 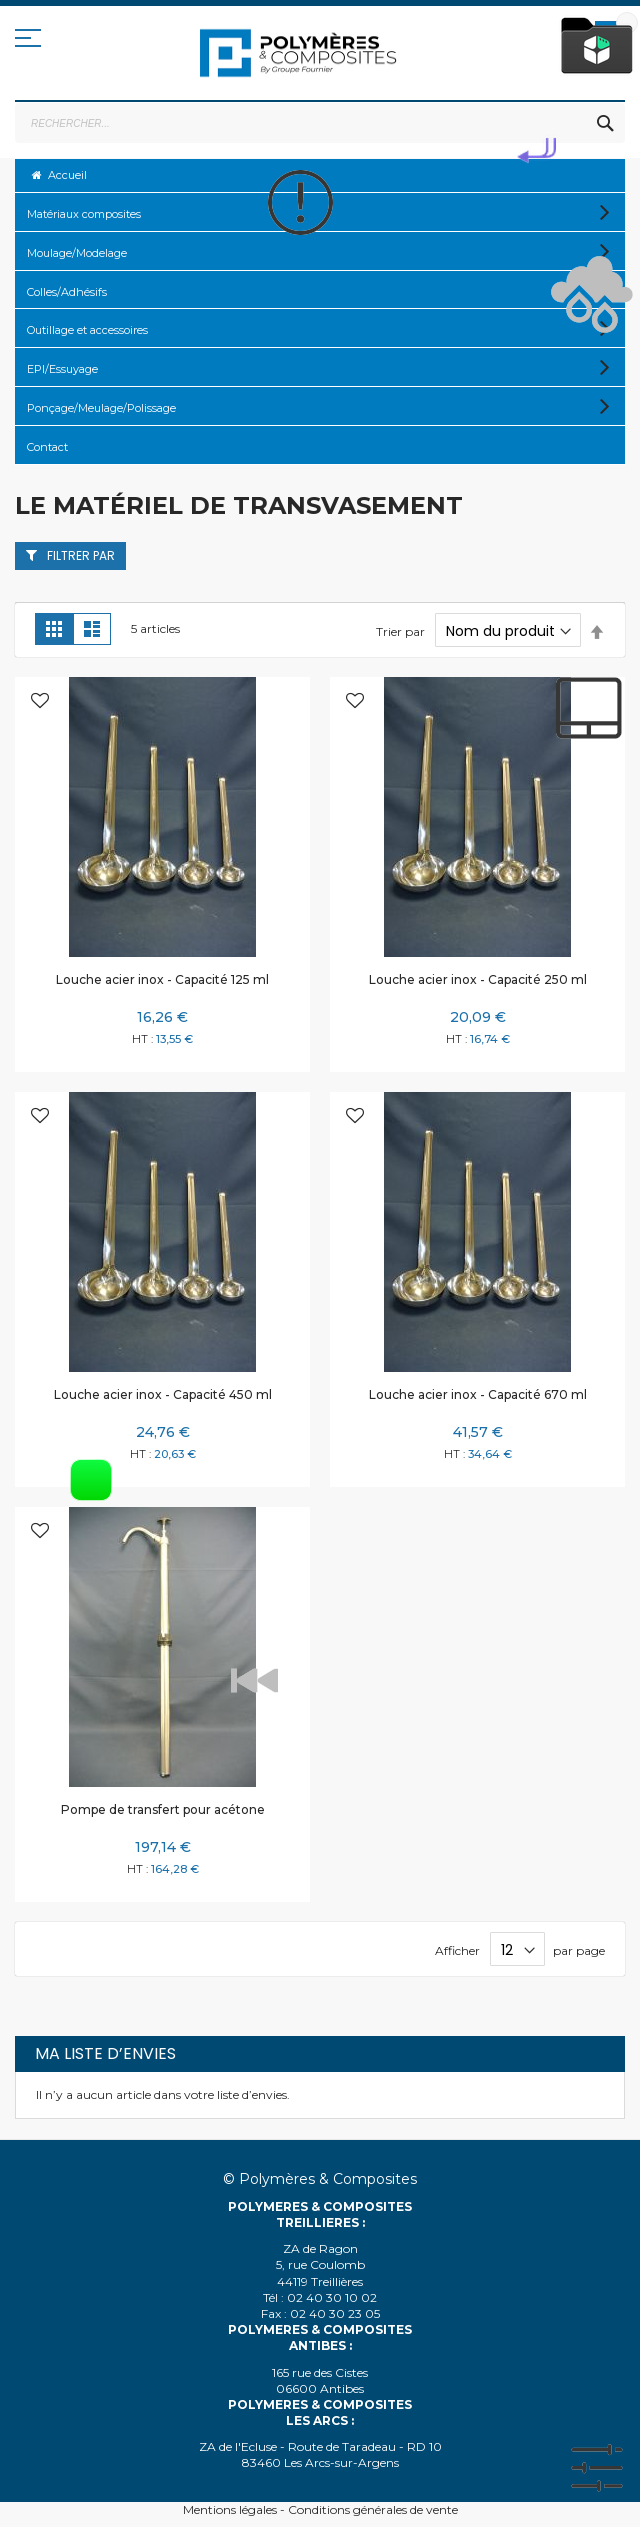 I want to click on indicates an app has encountered an error, so click(x=300, y=202).